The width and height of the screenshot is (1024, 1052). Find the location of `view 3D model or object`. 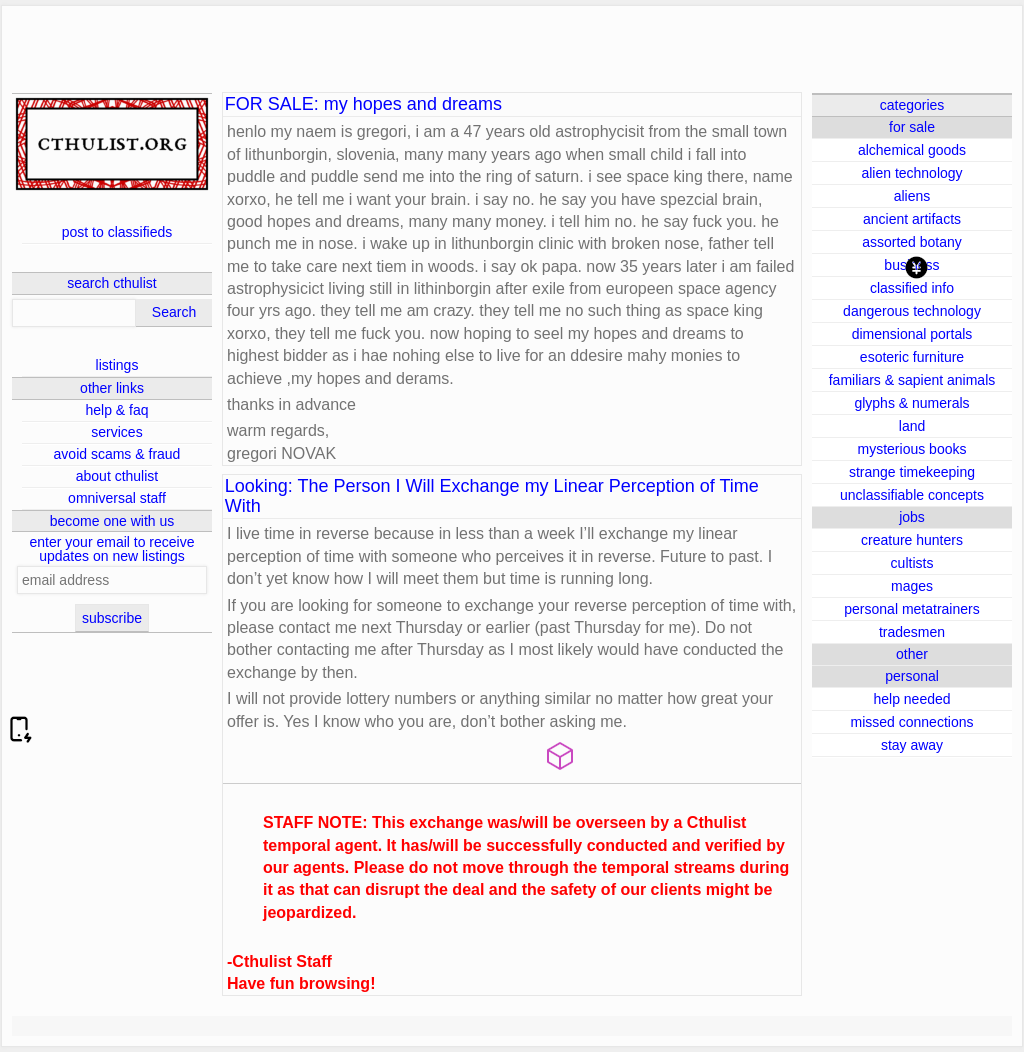

view 3D model or object is located at coordinates (560, 756).